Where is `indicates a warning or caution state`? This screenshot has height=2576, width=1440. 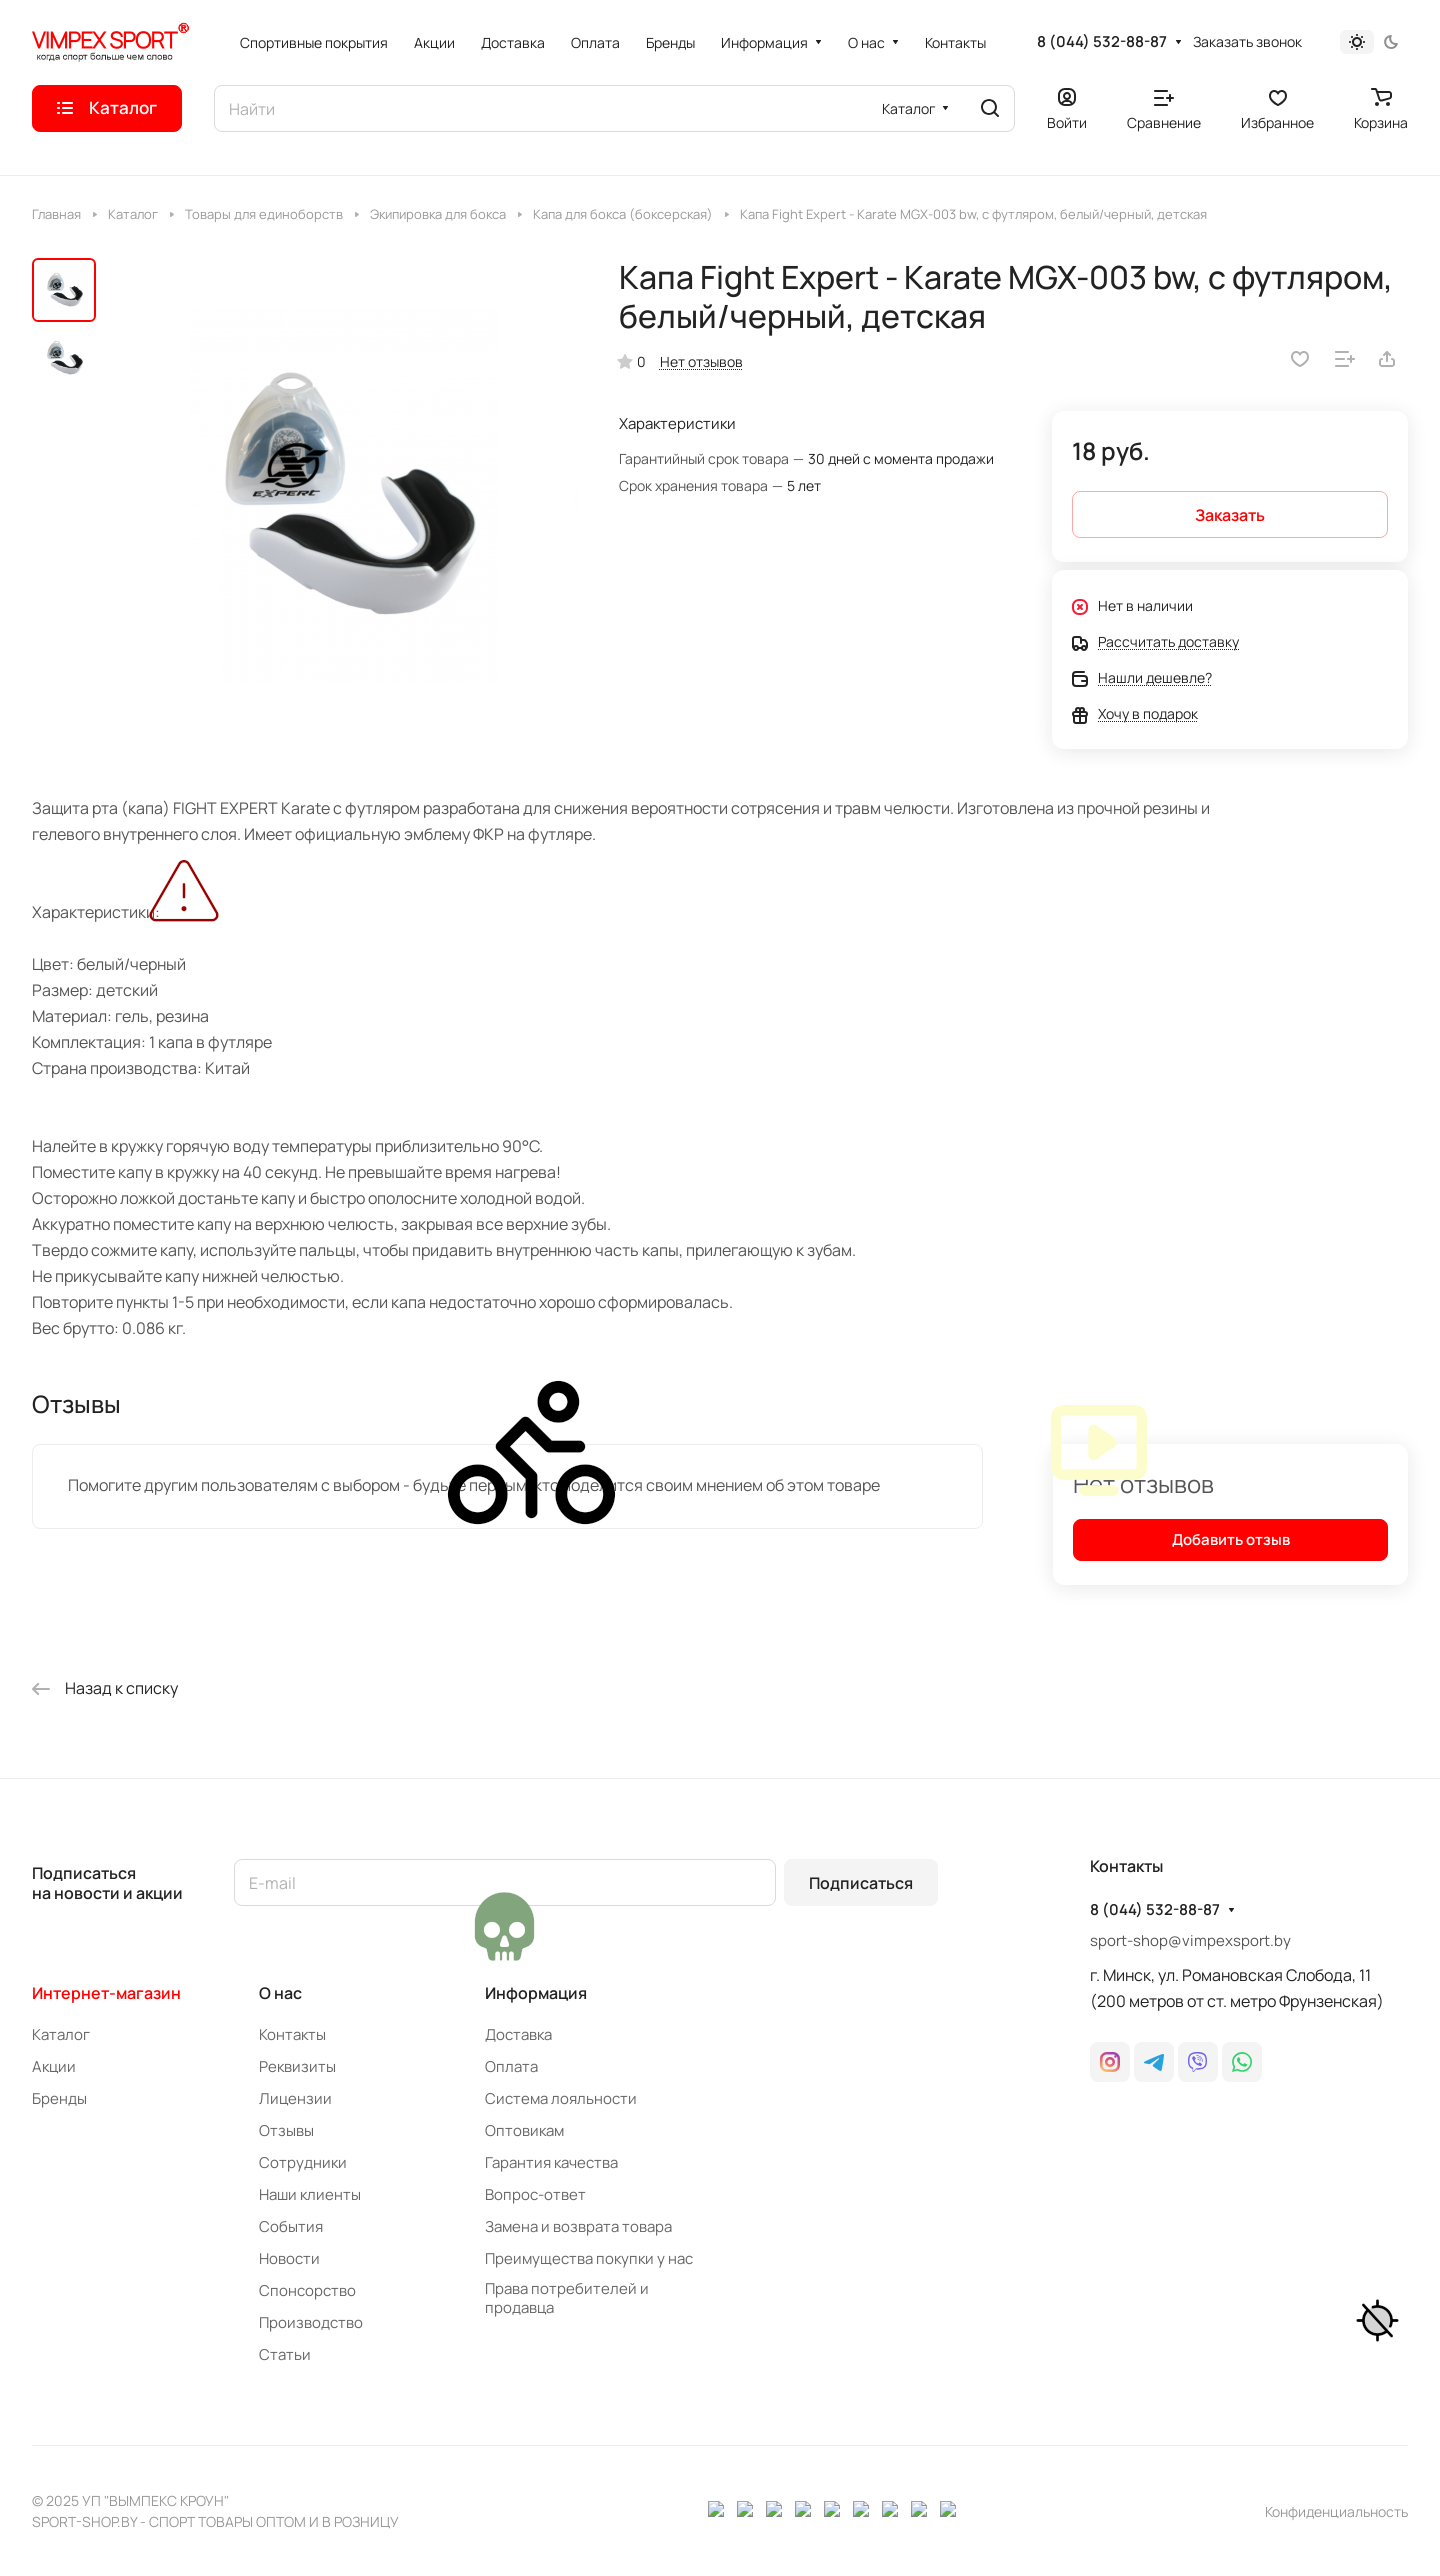 indicates a warning or caution state is located at coordinates (184, 892).